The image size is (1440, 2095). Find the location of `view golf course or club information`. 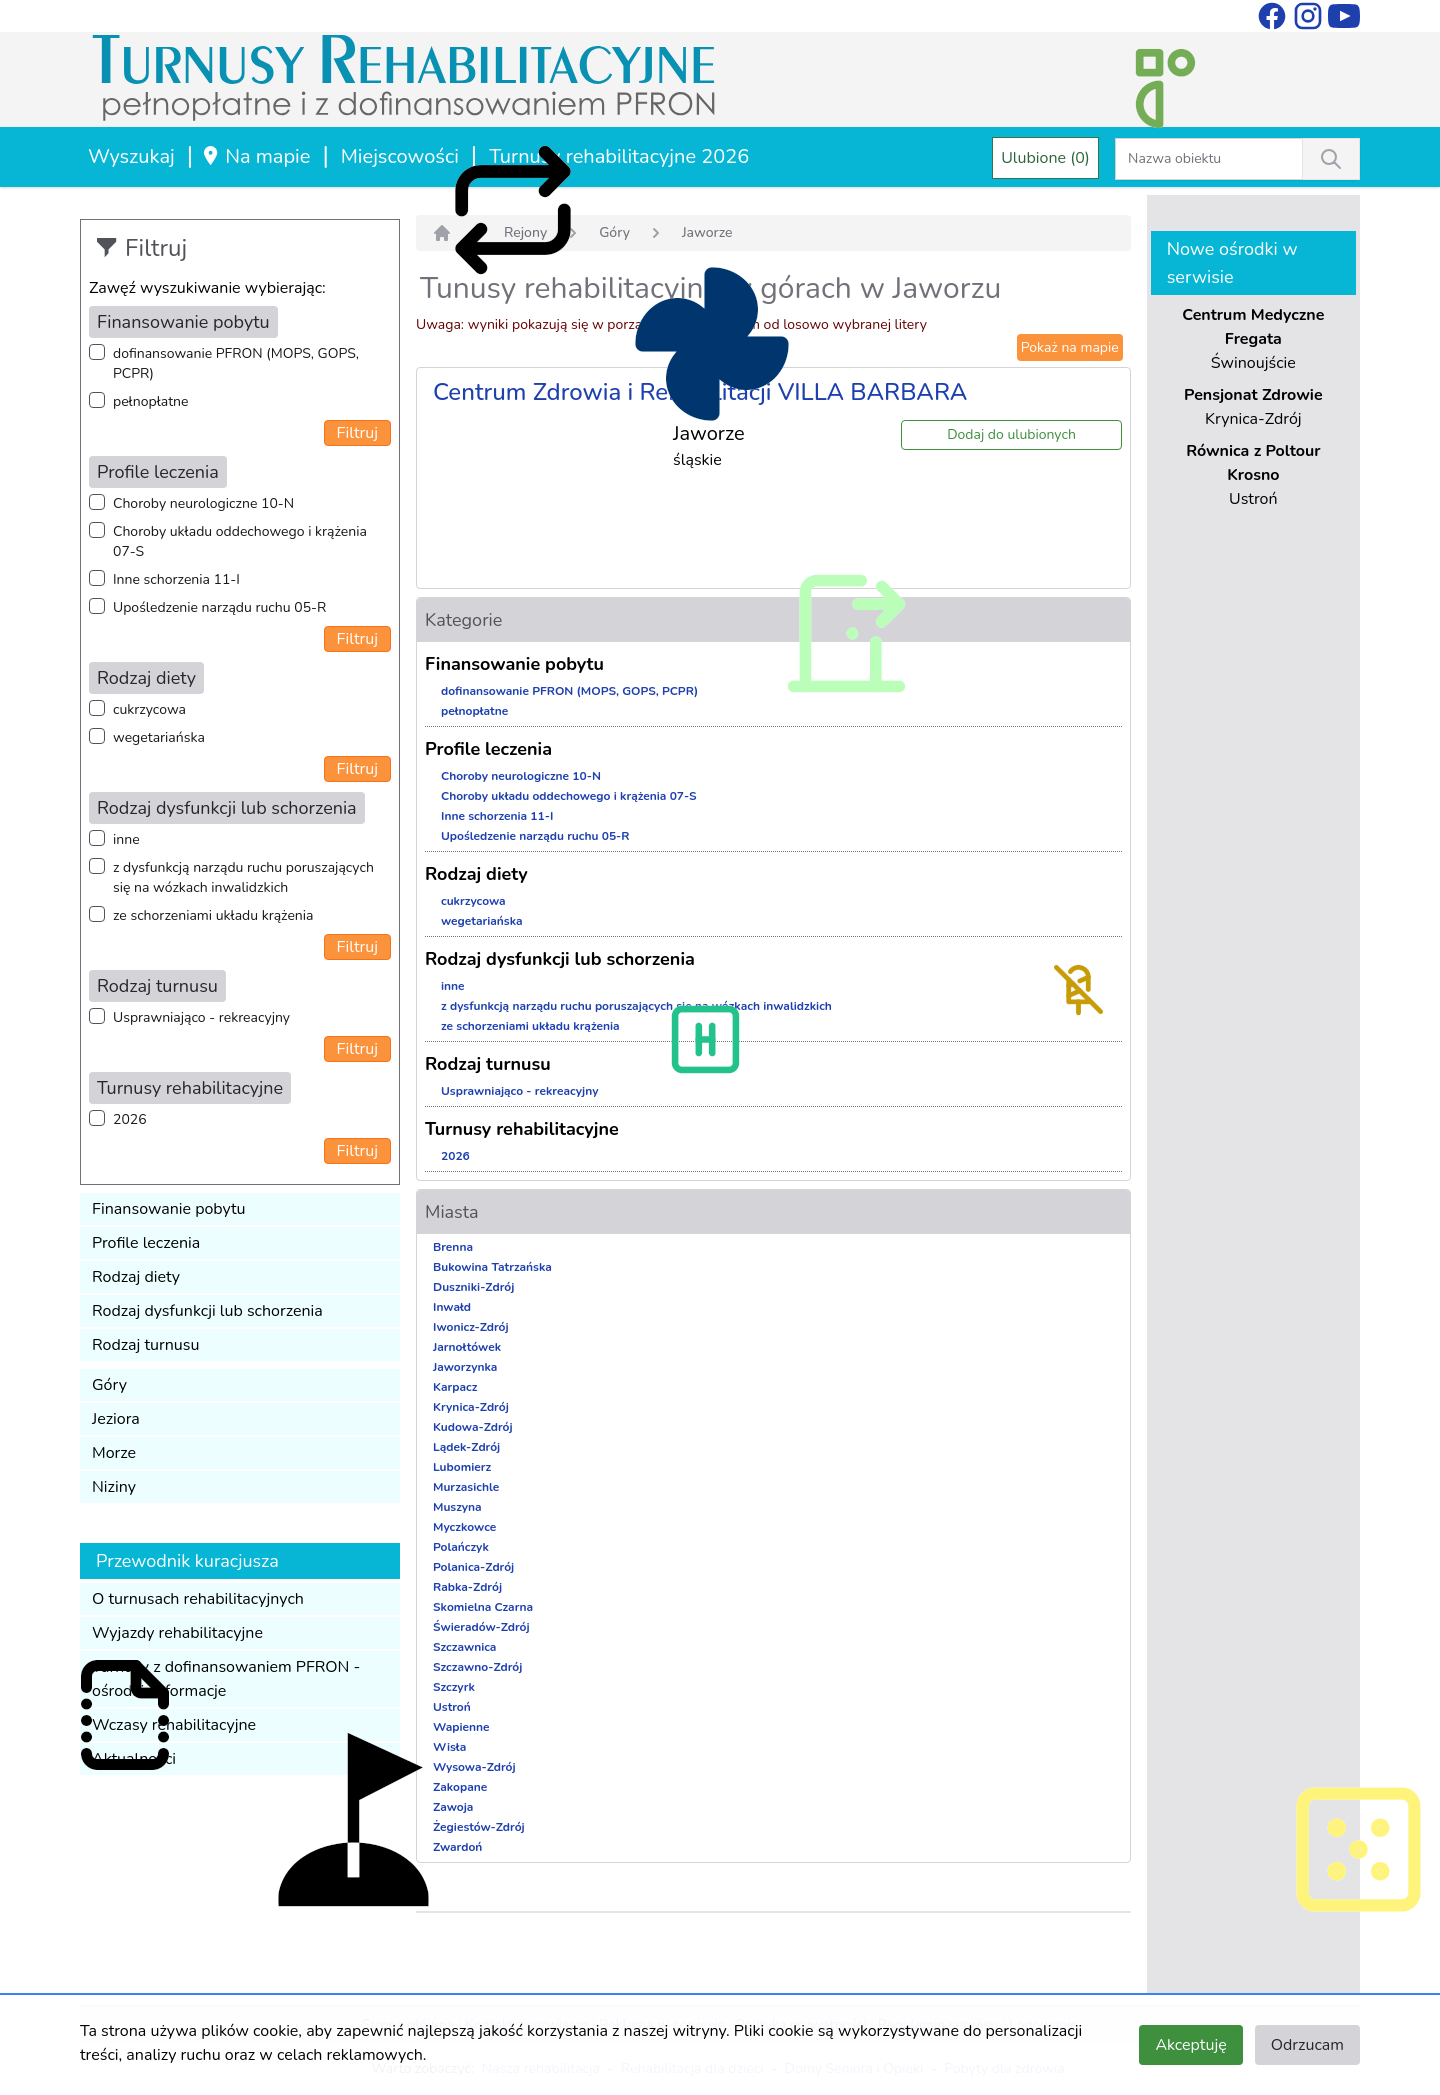

view golf course or club information is located at coordinates (353, 1819).